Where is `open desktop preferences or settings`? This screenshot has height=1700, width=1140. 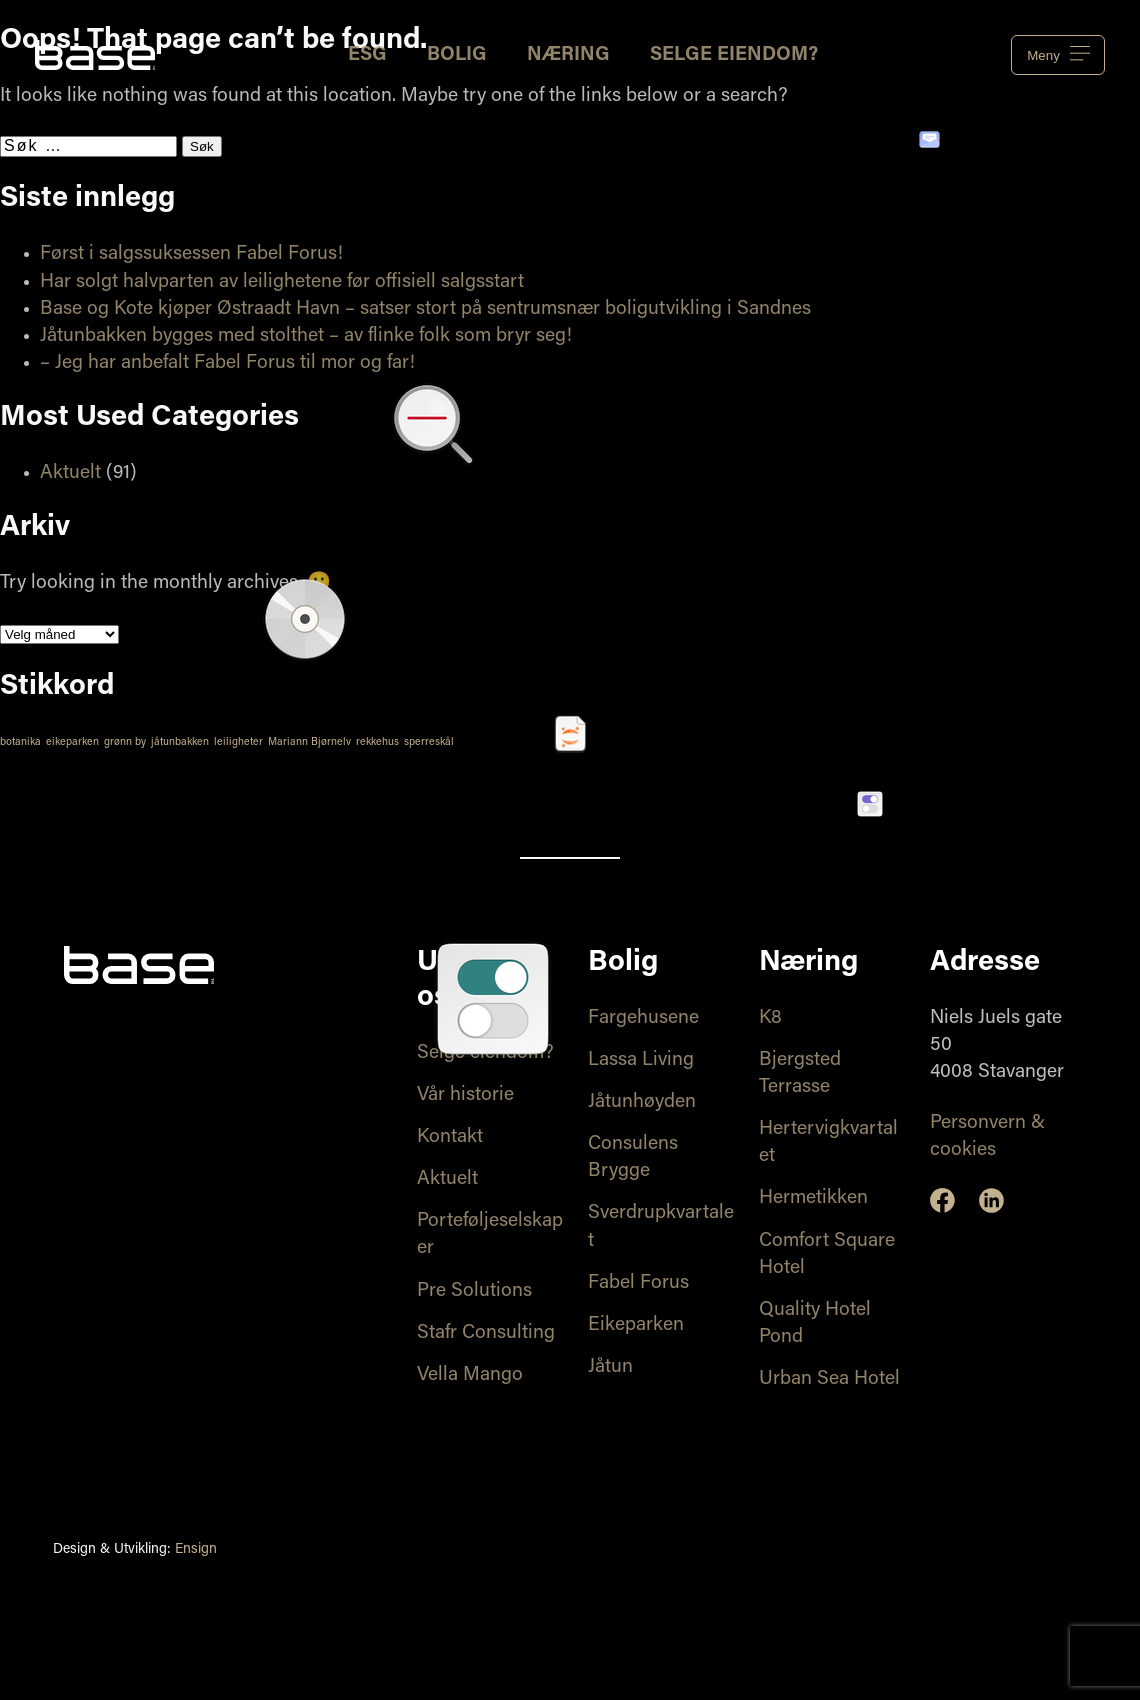 open desktop preferences or settings is located at coordinates (870, 804).